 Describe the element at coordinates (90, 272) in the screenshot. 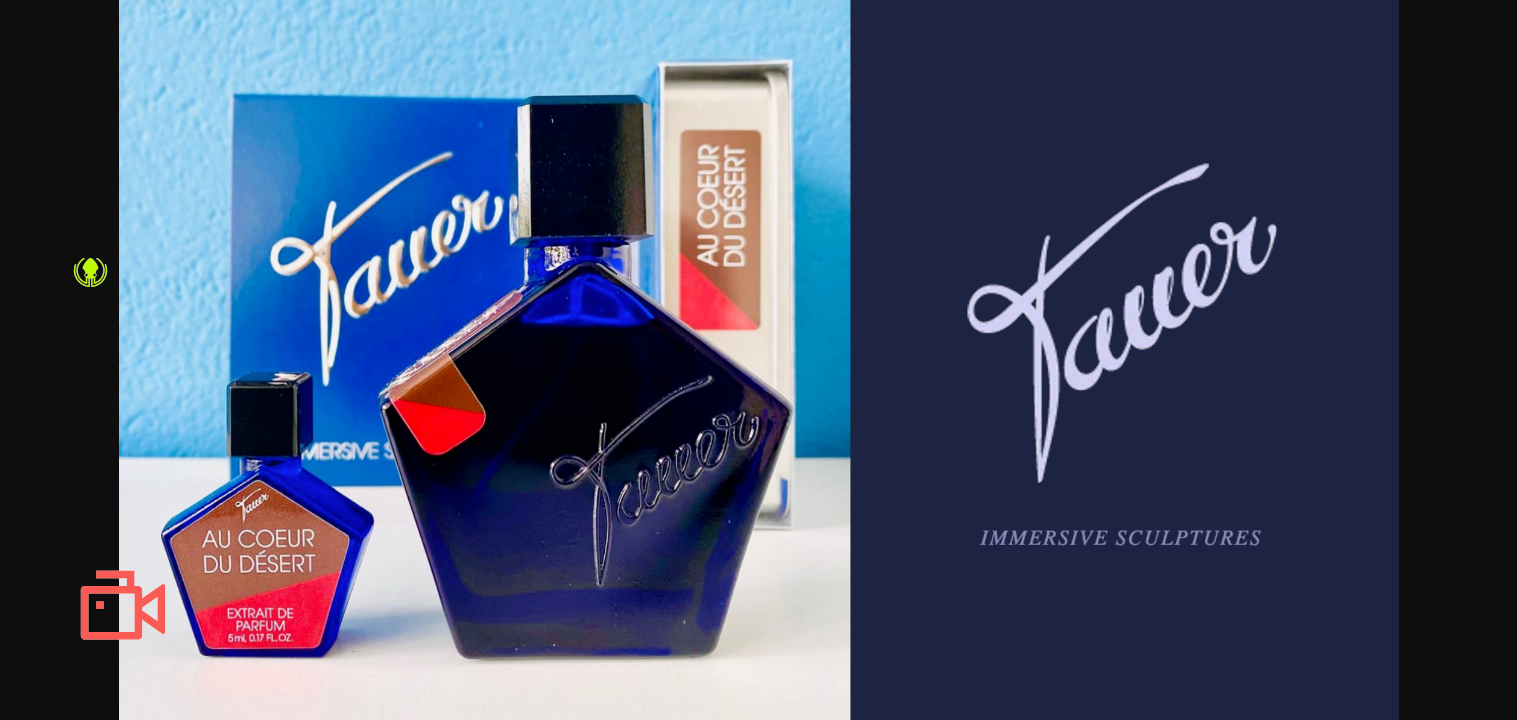

I see `open GitKraken git client` at that location.